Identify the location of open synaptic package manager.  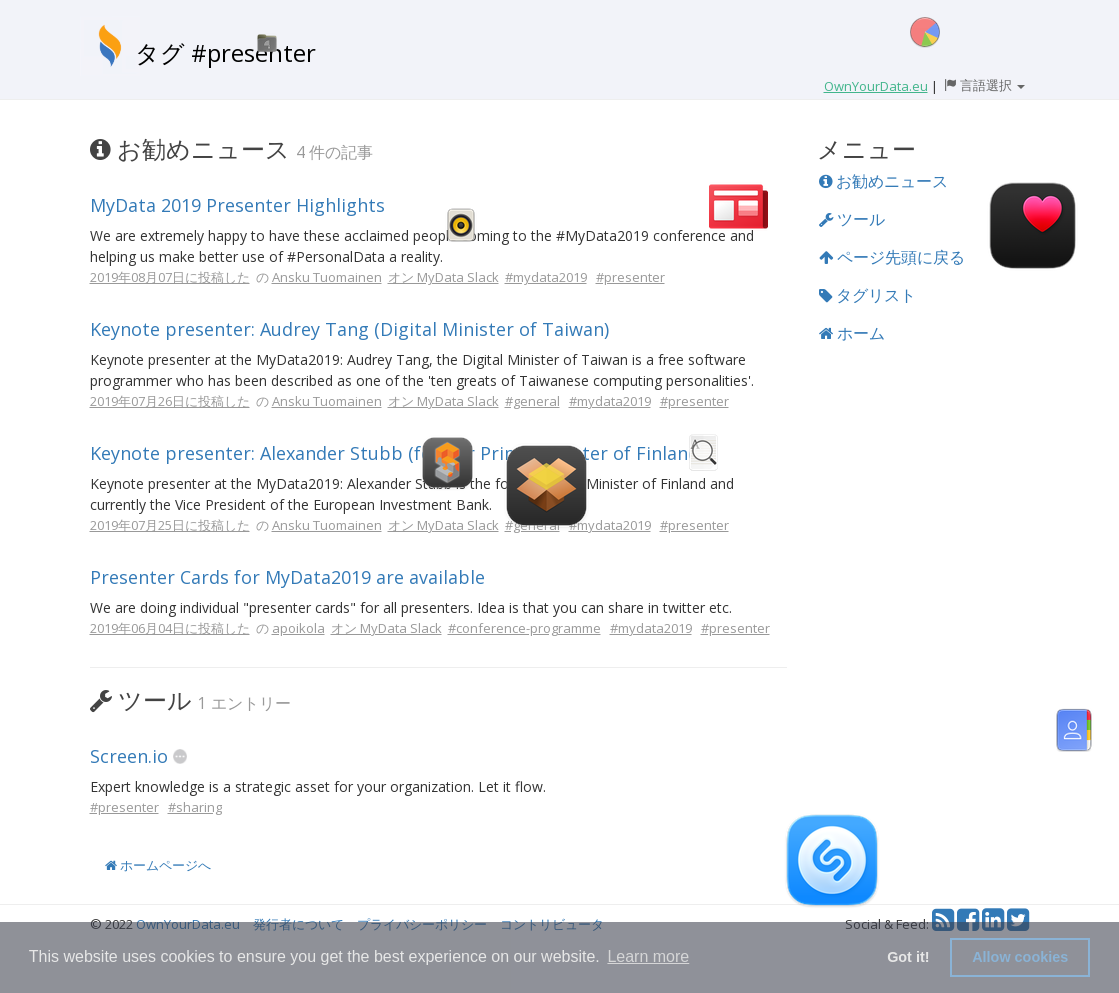
(546, 485).